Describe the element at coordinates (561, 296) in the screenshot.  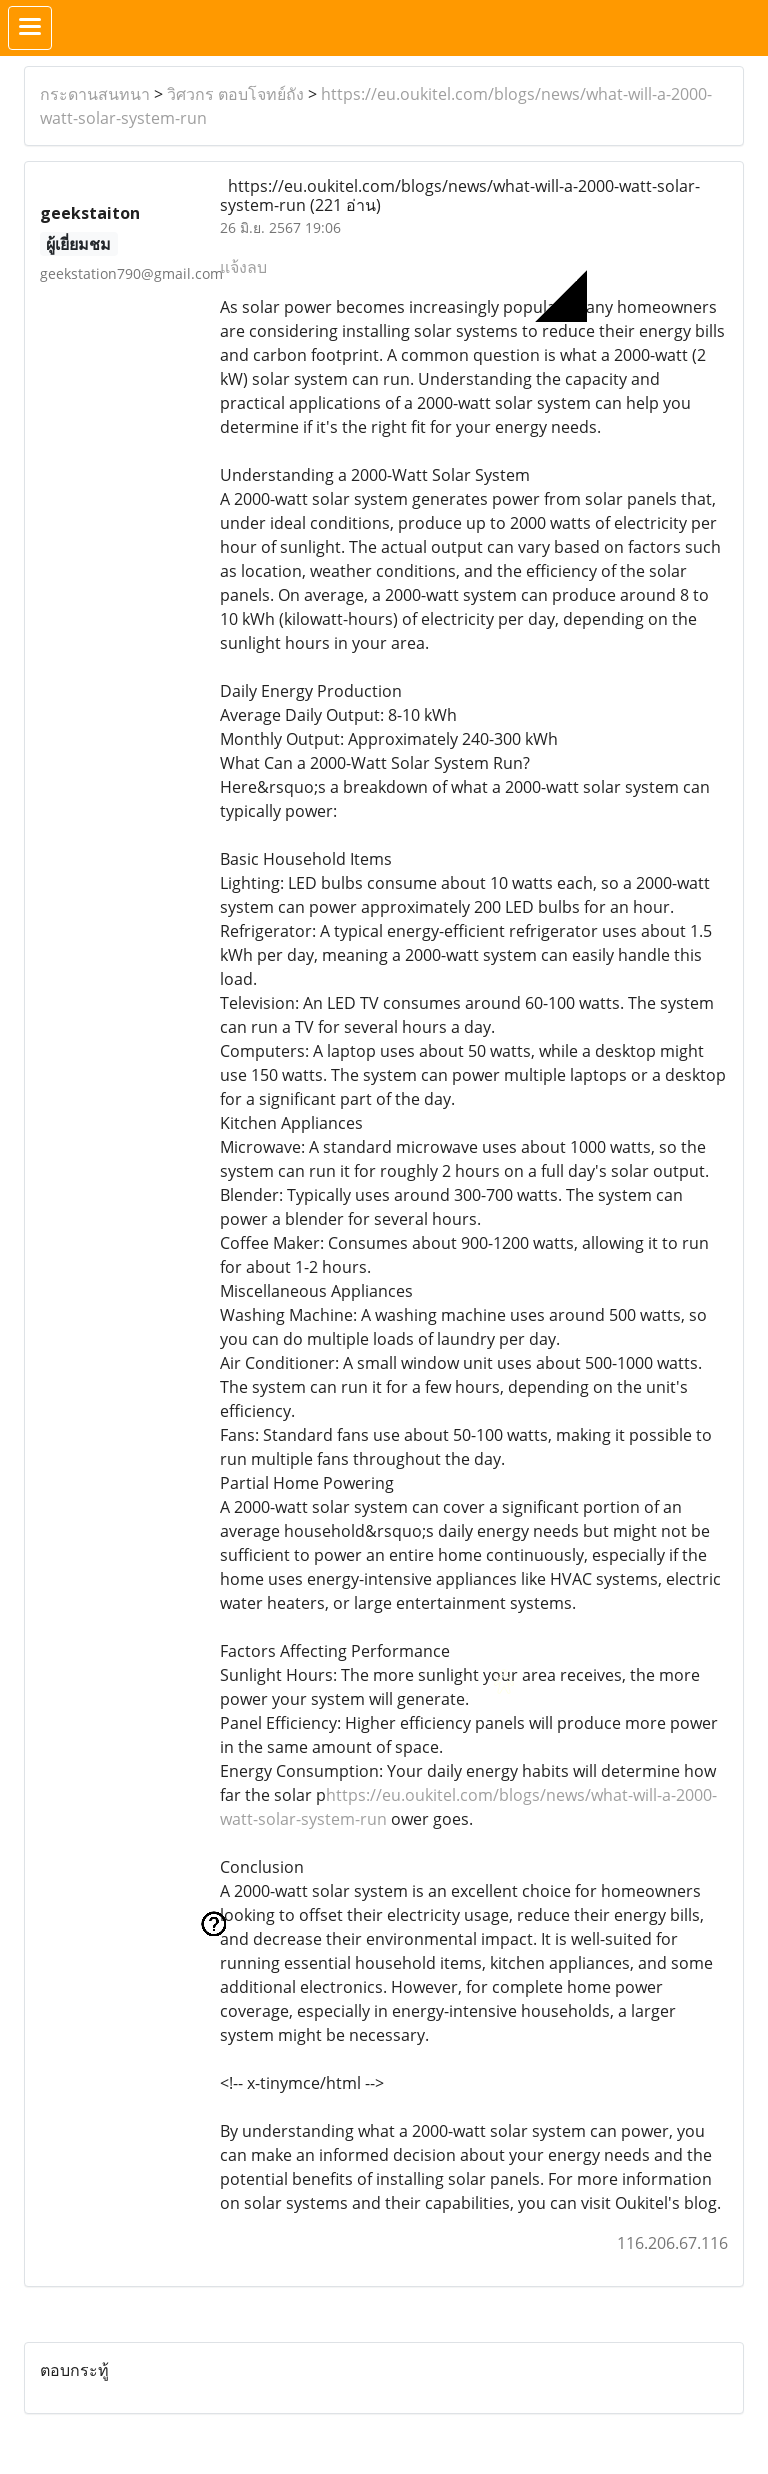
I see `indicates full cellular signal strength` at that location.